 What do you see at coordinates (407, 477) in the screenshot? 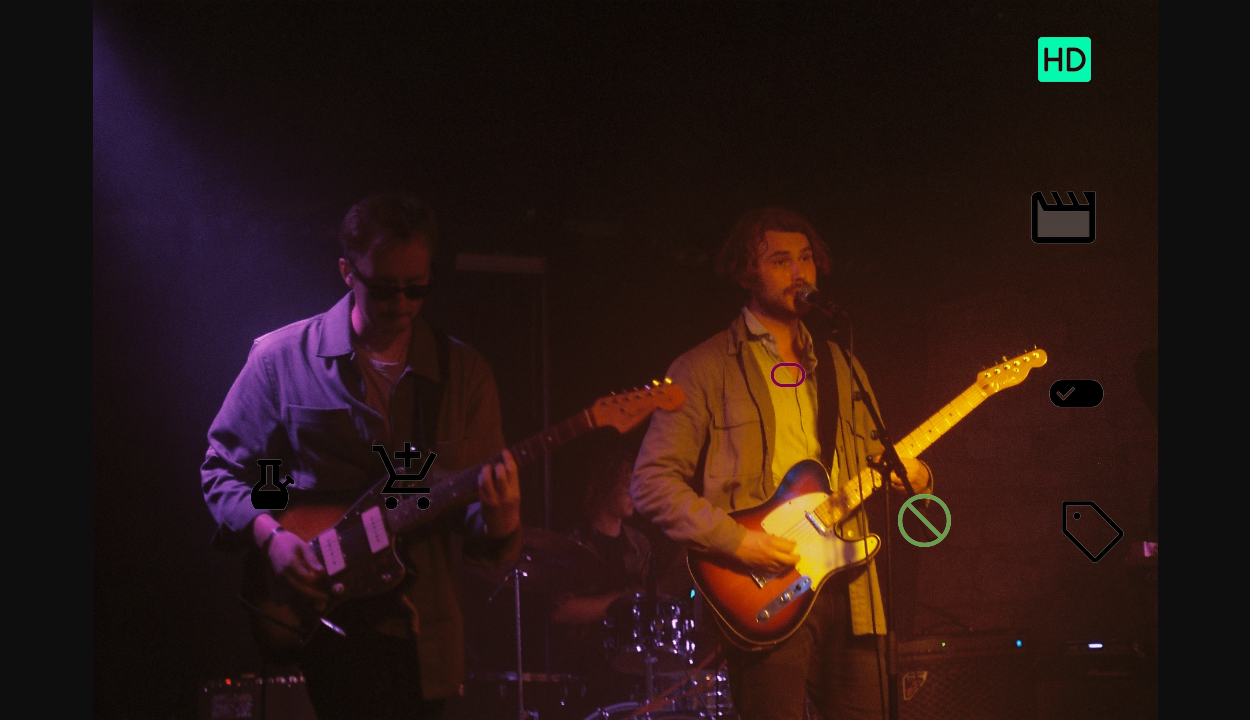
I see `add item to shopping cart` at bounding box center [407, 477].